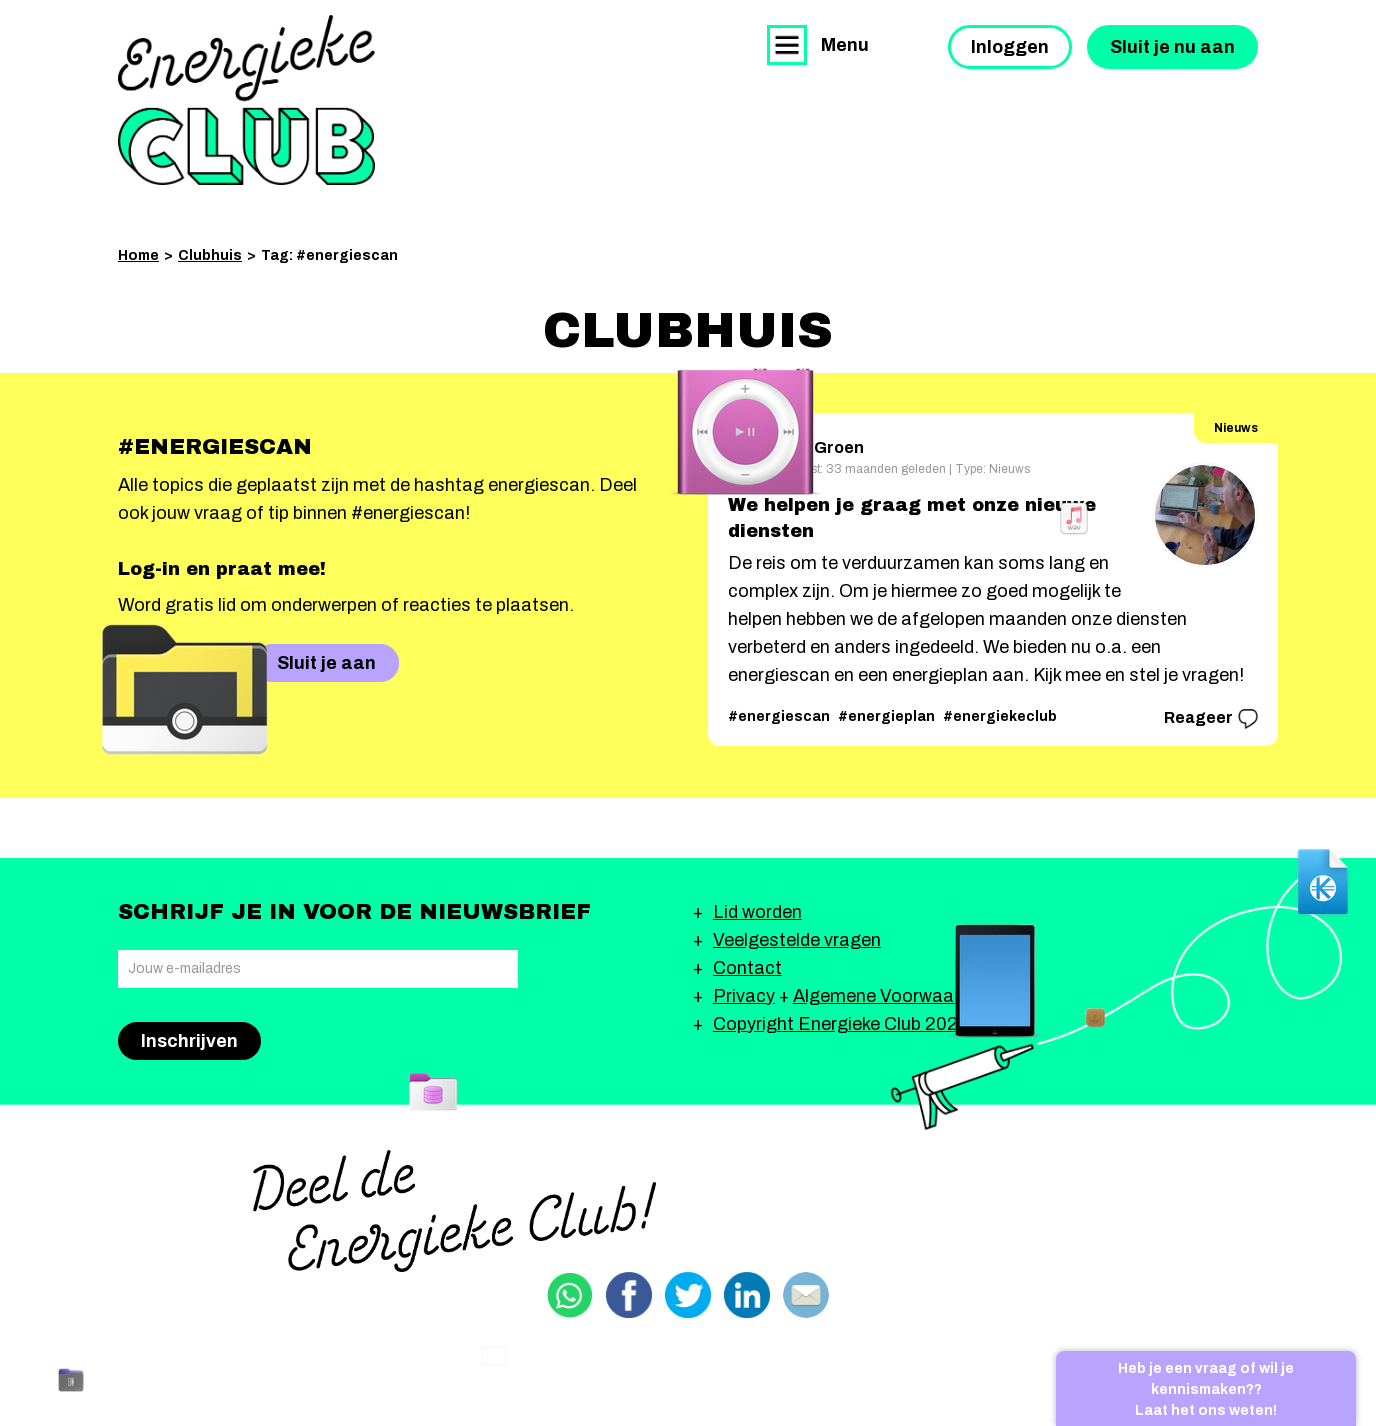 The height and width of the screenshot is (1426, 1376). What do you see at coordinates (433, 1093) in the screenshot?
I see `open folder containing LibreOffice Base database files` at bounding box center [433, 1093].